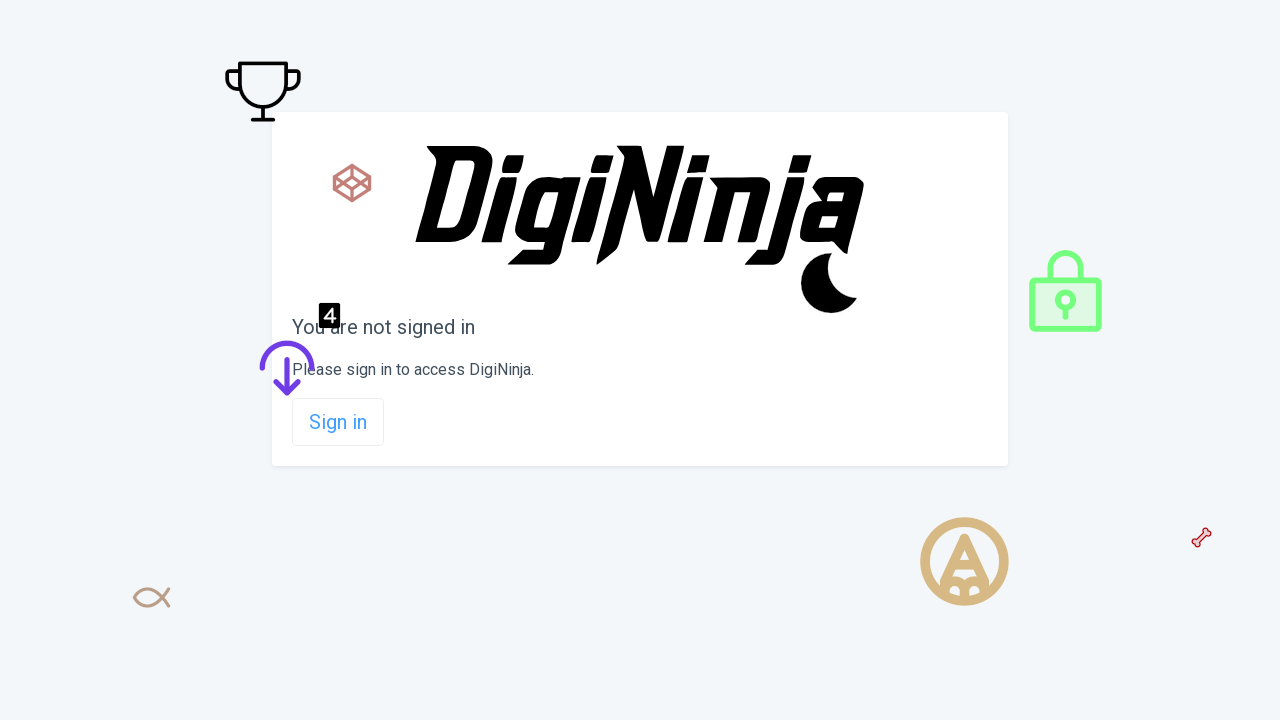 The width and height of the screenshot is (1280, 720). What do you see at coordinates (287, 368) in the screenshot?
I see `download or save content from the cloud` at bounding box center [287, 368].